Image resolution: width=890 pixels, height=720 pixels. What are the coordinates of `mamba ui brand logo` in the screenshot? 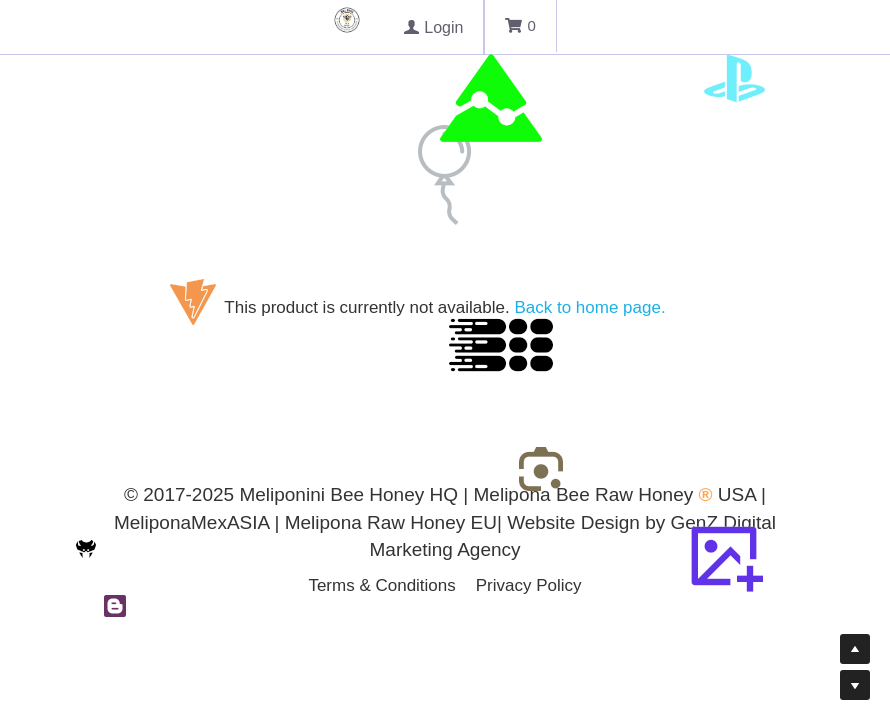 It's located at (86, 549).